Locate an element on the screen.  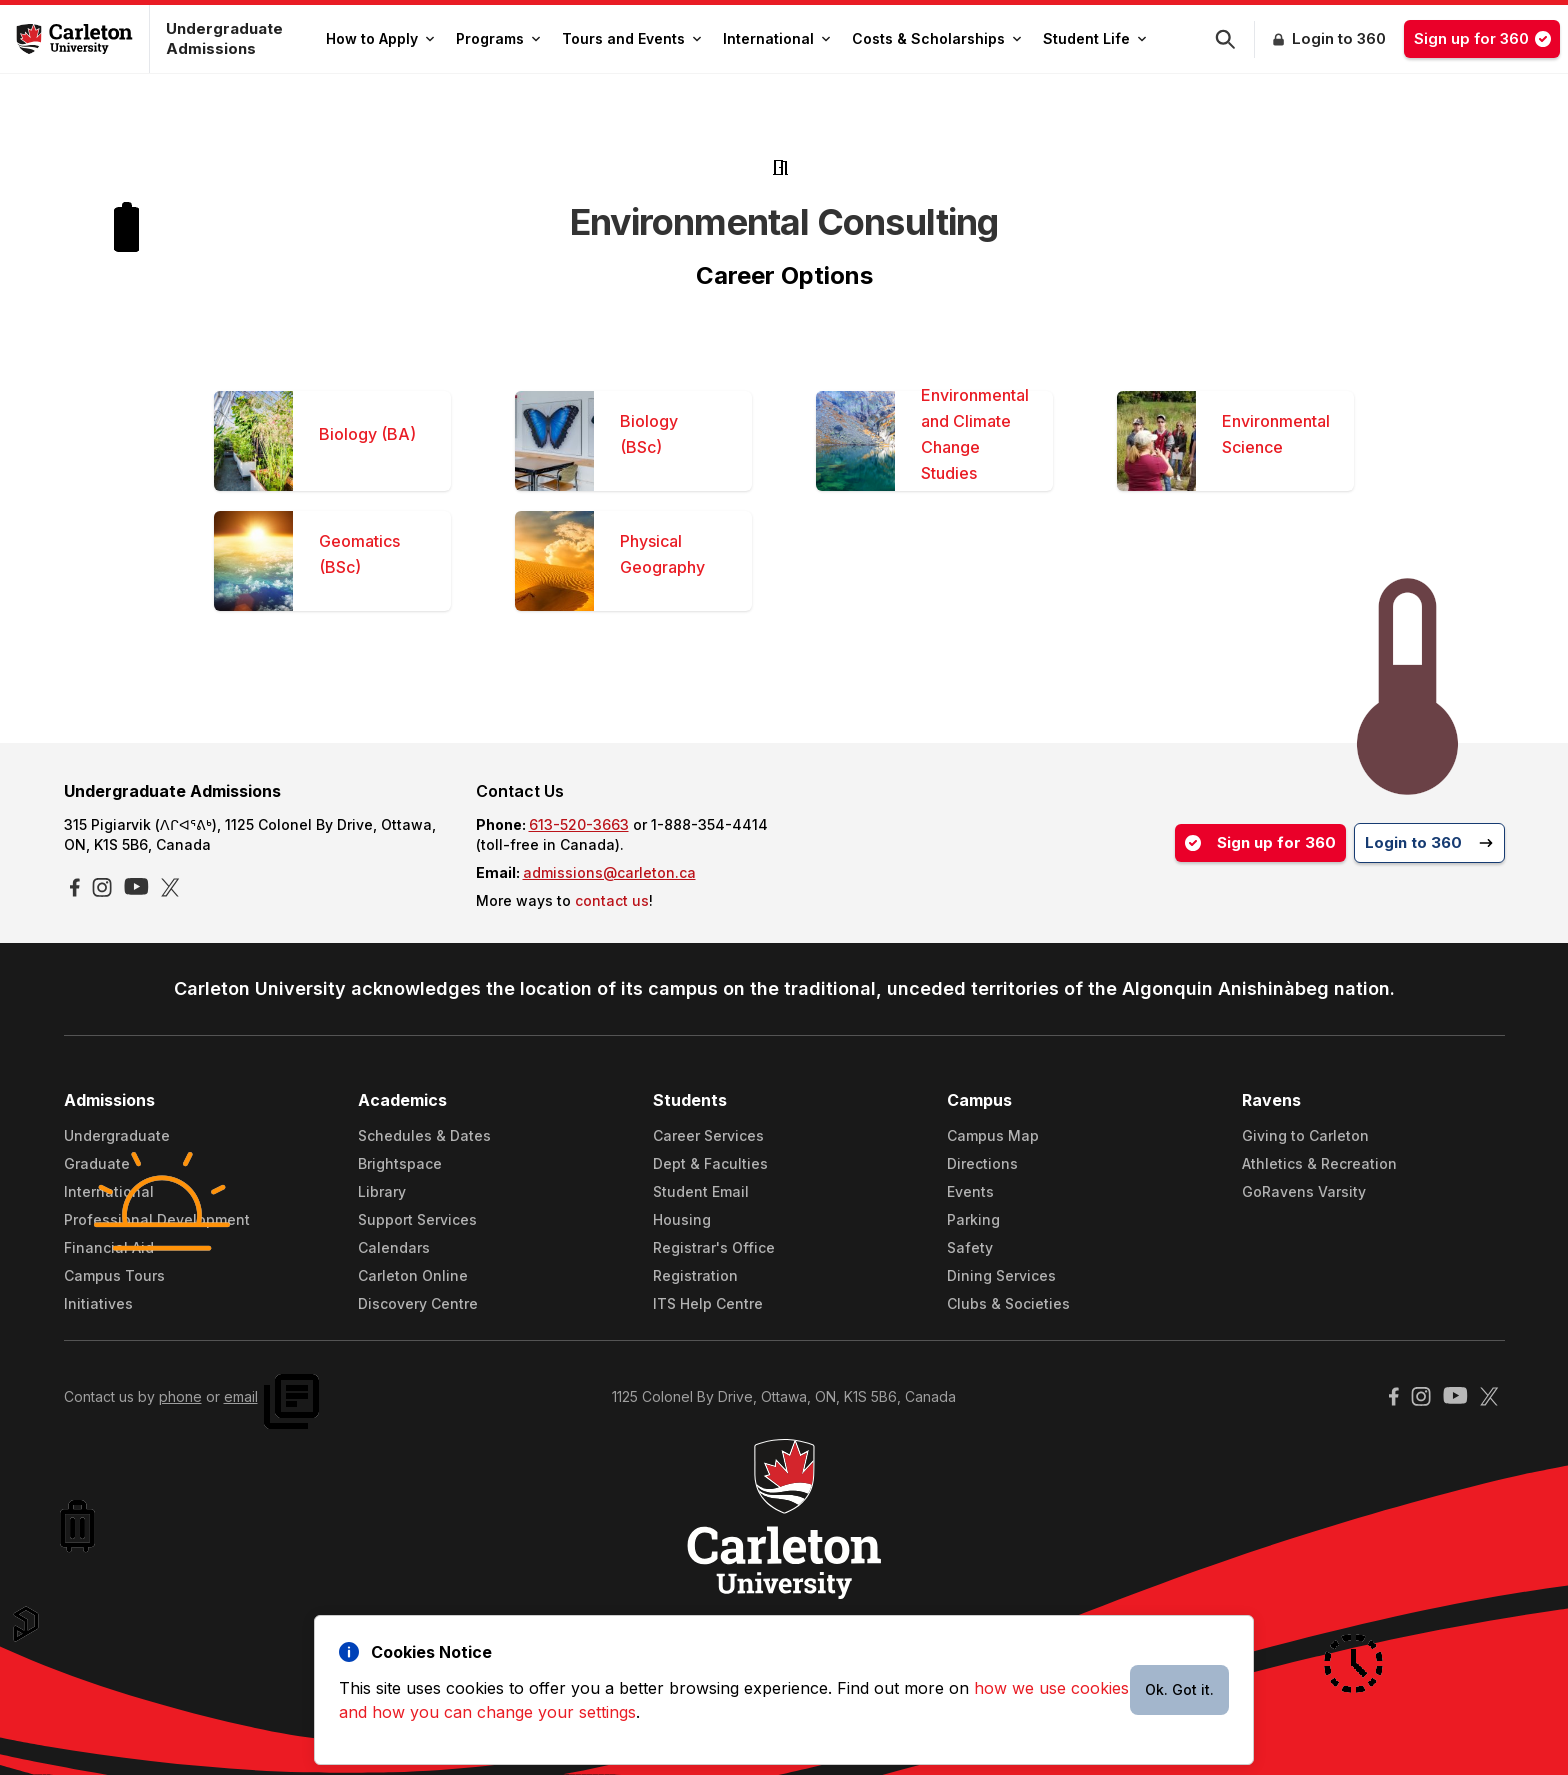
view current temperature reading is located at coordinates (1407, 686).